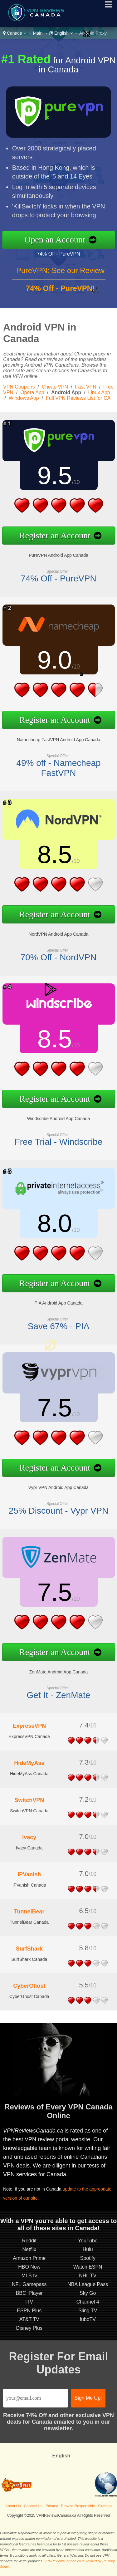 The width and height of the screenshot is (117, 2576). Describe the element at coordinates (49, 989) in the screenshot. I see `open google play store` at that location.